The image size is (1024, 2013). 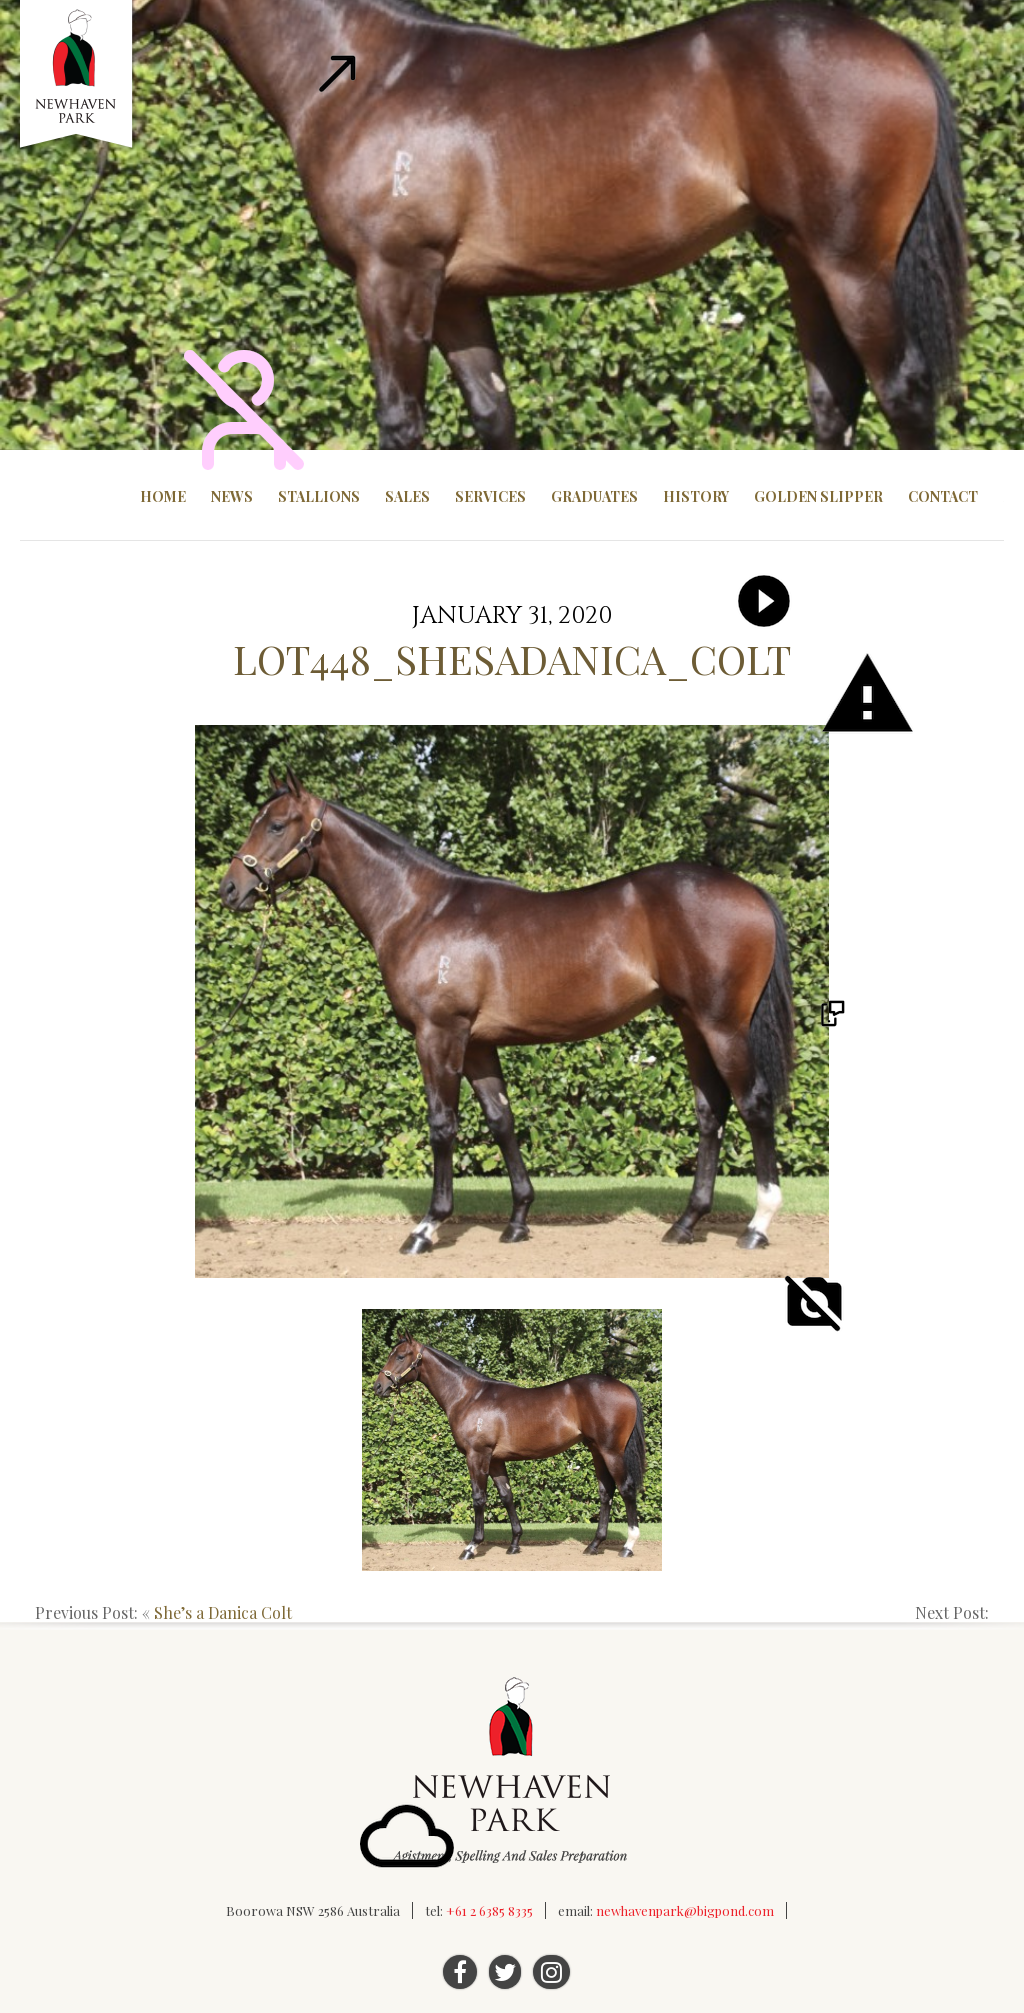 I want to click on indicates an outgoing call was made, so click(x=338, y=73).